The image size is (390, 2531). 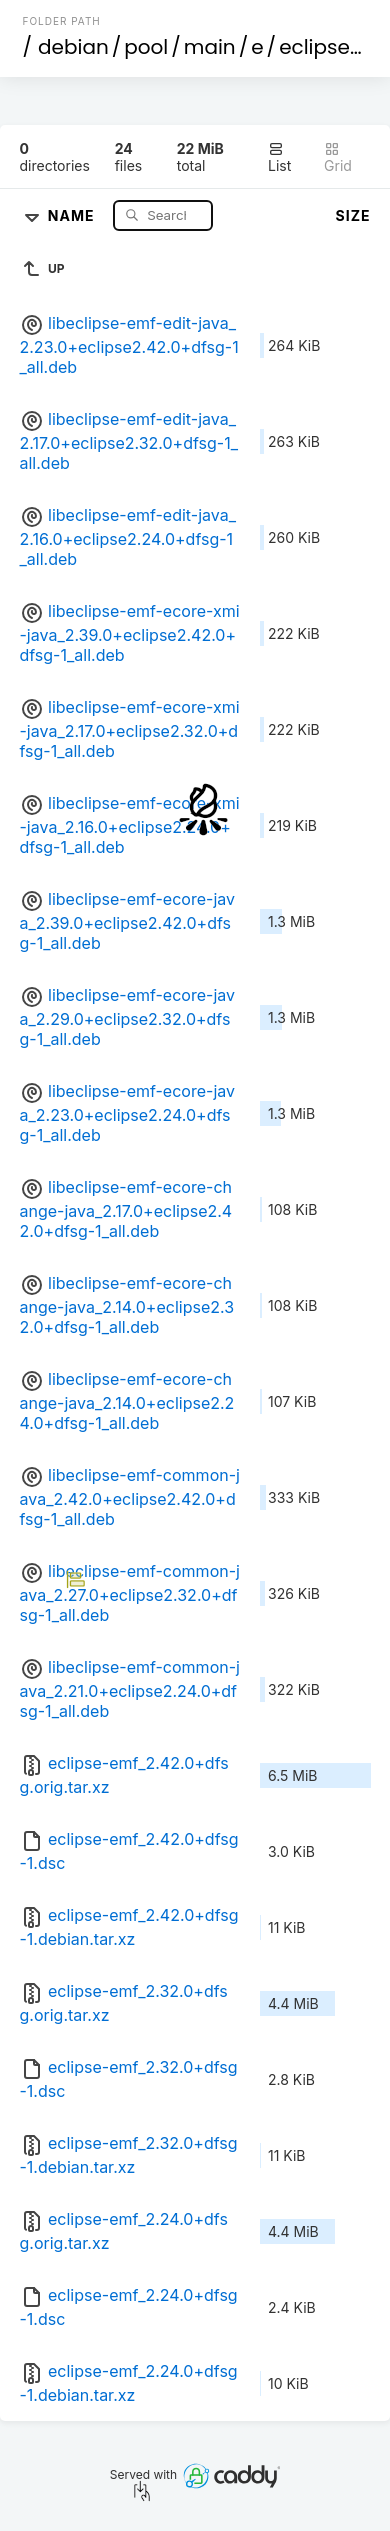 What do you see at coordinates (141, 2491) in the screenshot?
I see `withdraw funds or cash out` at bounding box center [141, 2491].